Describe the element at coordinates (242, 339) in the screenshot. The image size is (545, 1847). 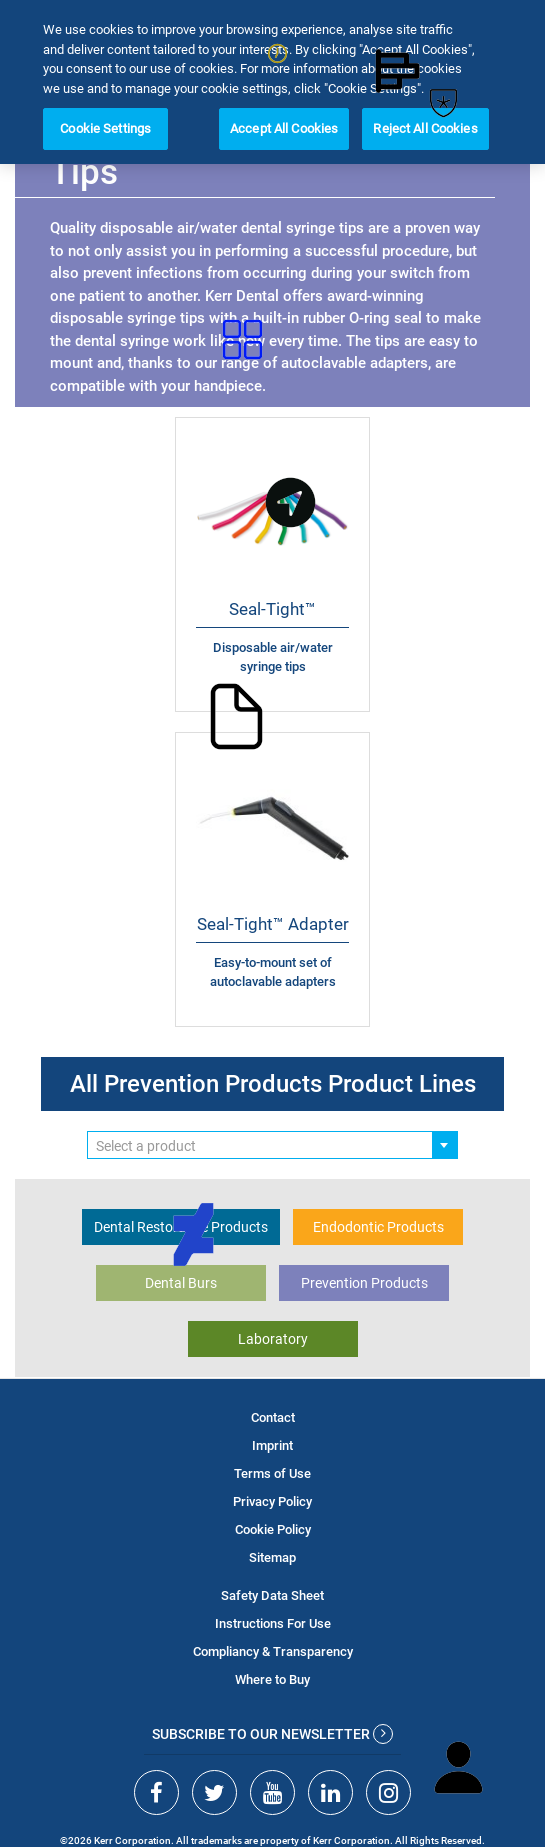
I see `view items in grid layout` at that location.